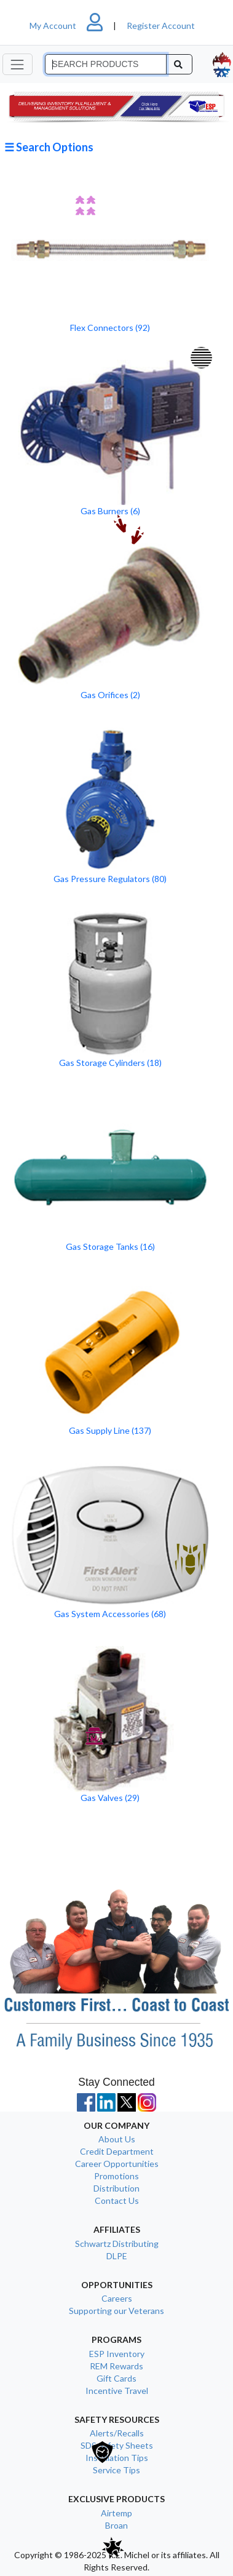 Image resolution: width=233 pixels, height=2576 pixels. I want to click on indicates an incoming attack or bombing event in gameplay, so click(190, 1559).